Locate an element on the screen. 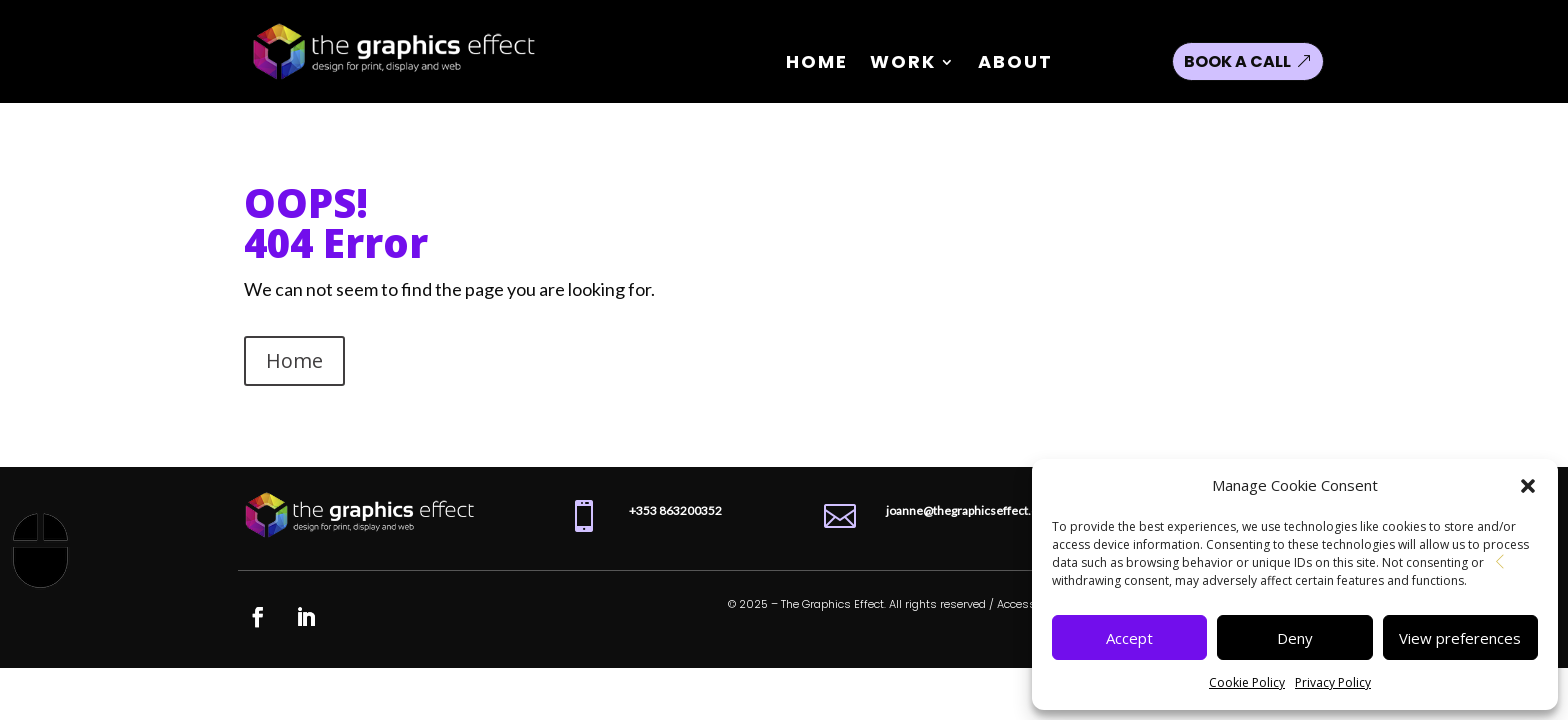  go back to the previous screen is located at coordinates (1500, 561).